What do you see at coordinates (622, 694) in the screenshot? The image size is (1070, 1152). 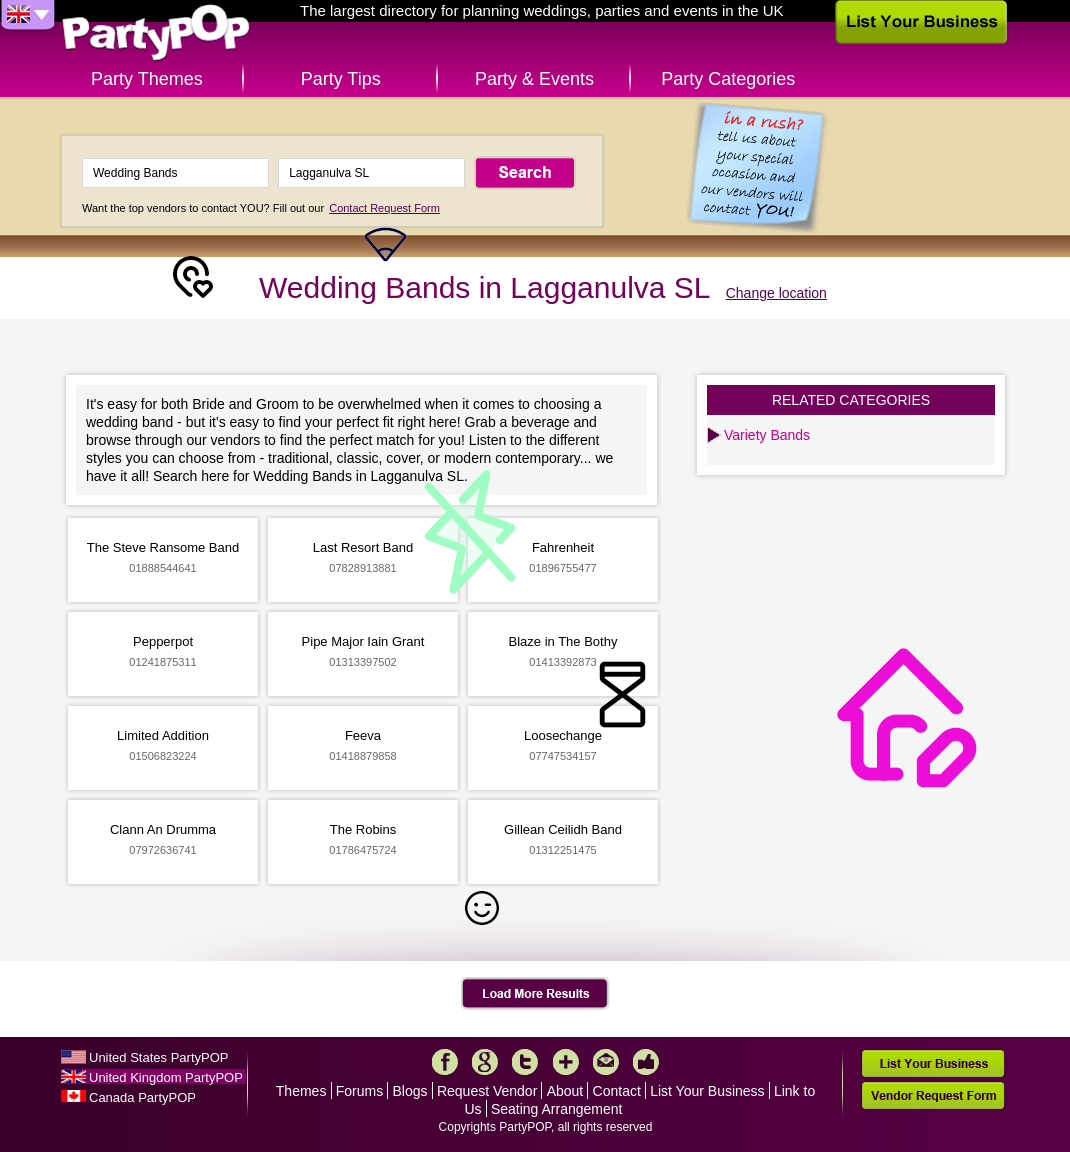 I see `indicates a timer or countdown in progress` at bounding box center [622, 694].